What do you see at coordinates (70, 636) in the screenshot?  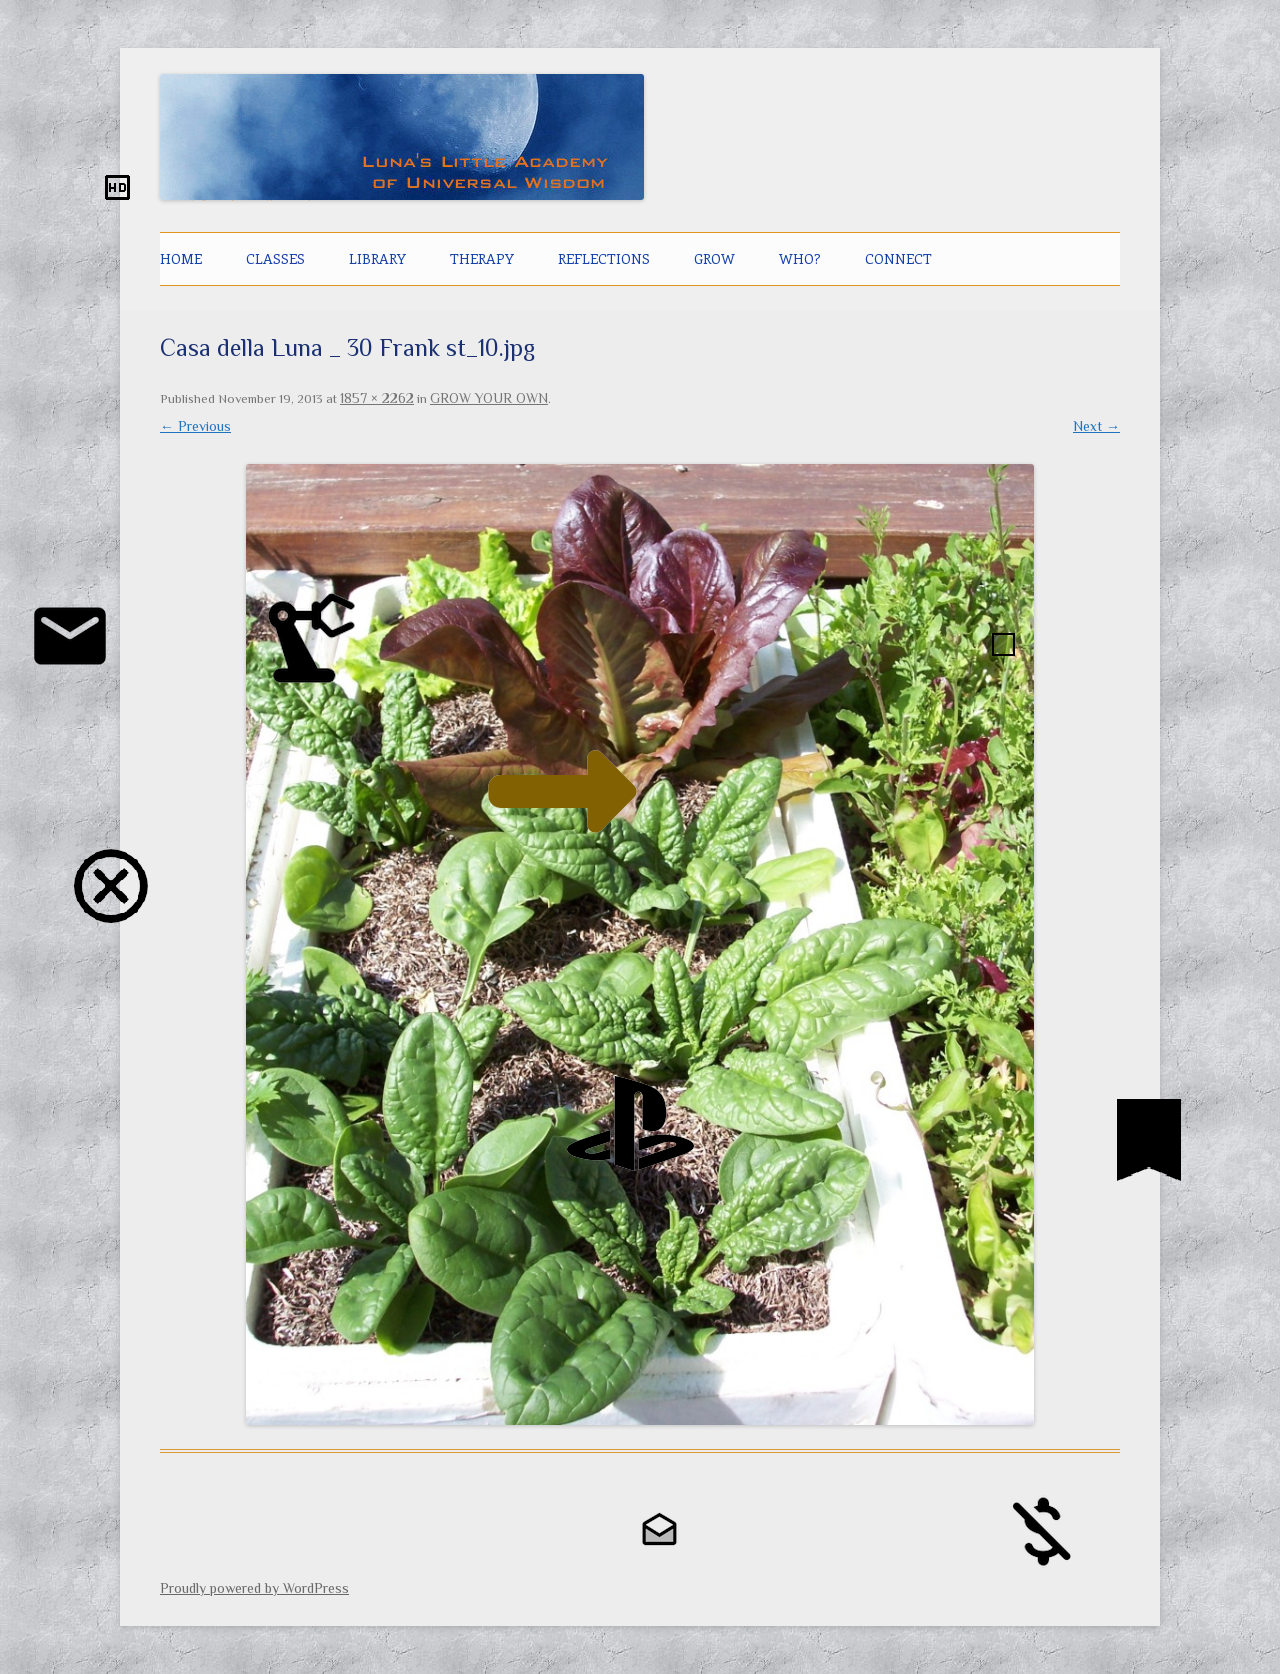 I see `open your email inbox` at bounding box center [70, 636].